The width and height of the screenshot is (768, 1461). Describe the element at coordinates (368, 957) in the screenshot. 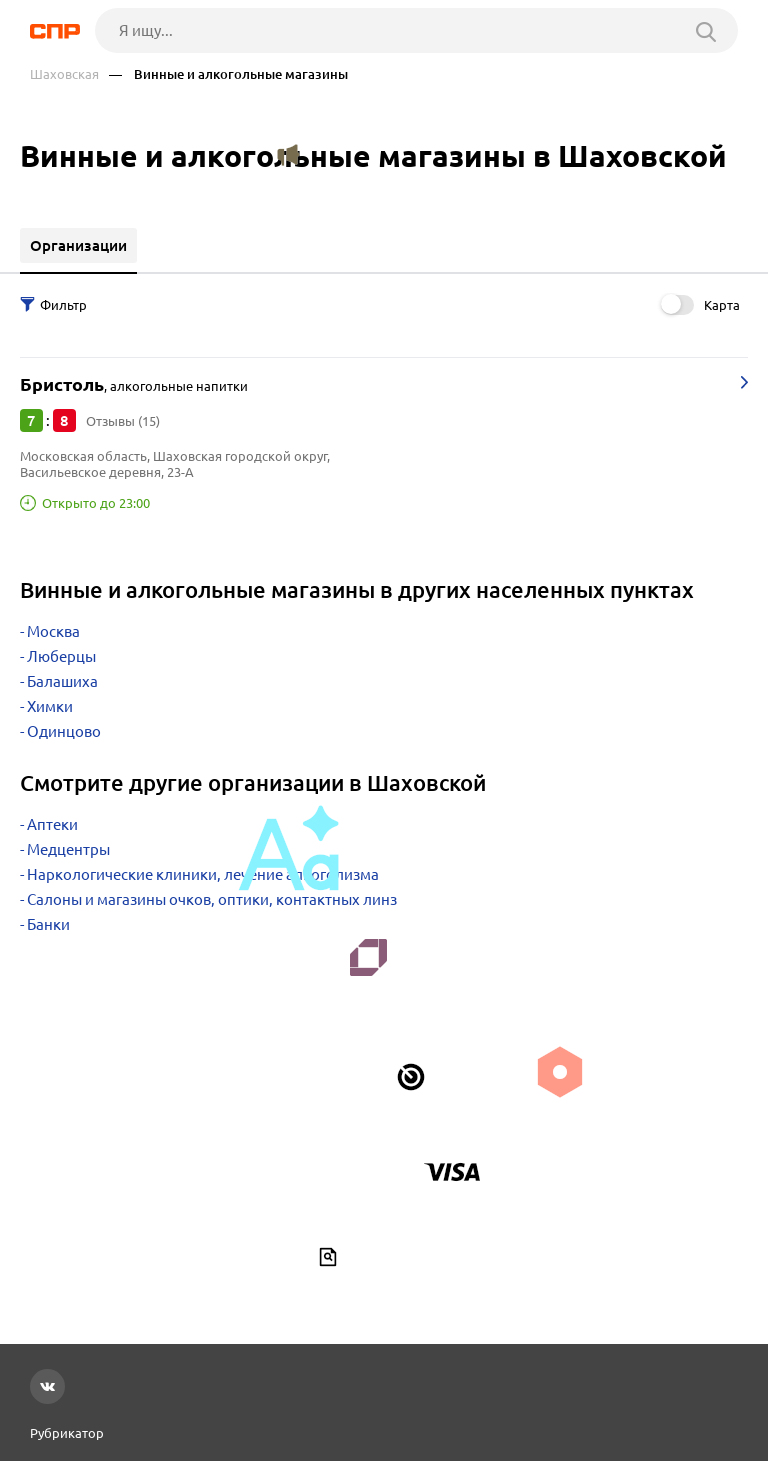

I see `aqua security company logo` at that location.